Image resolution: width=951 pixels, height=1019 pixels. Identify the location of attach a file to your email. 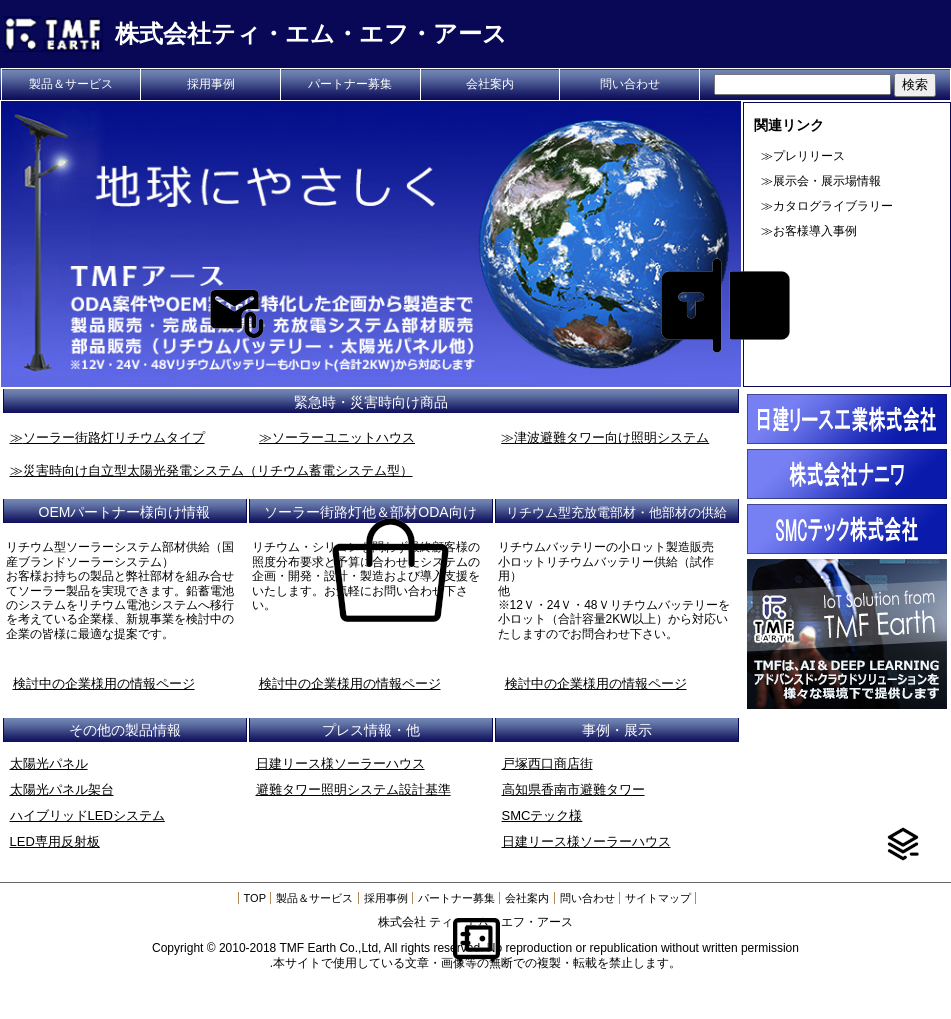
(237, 314).